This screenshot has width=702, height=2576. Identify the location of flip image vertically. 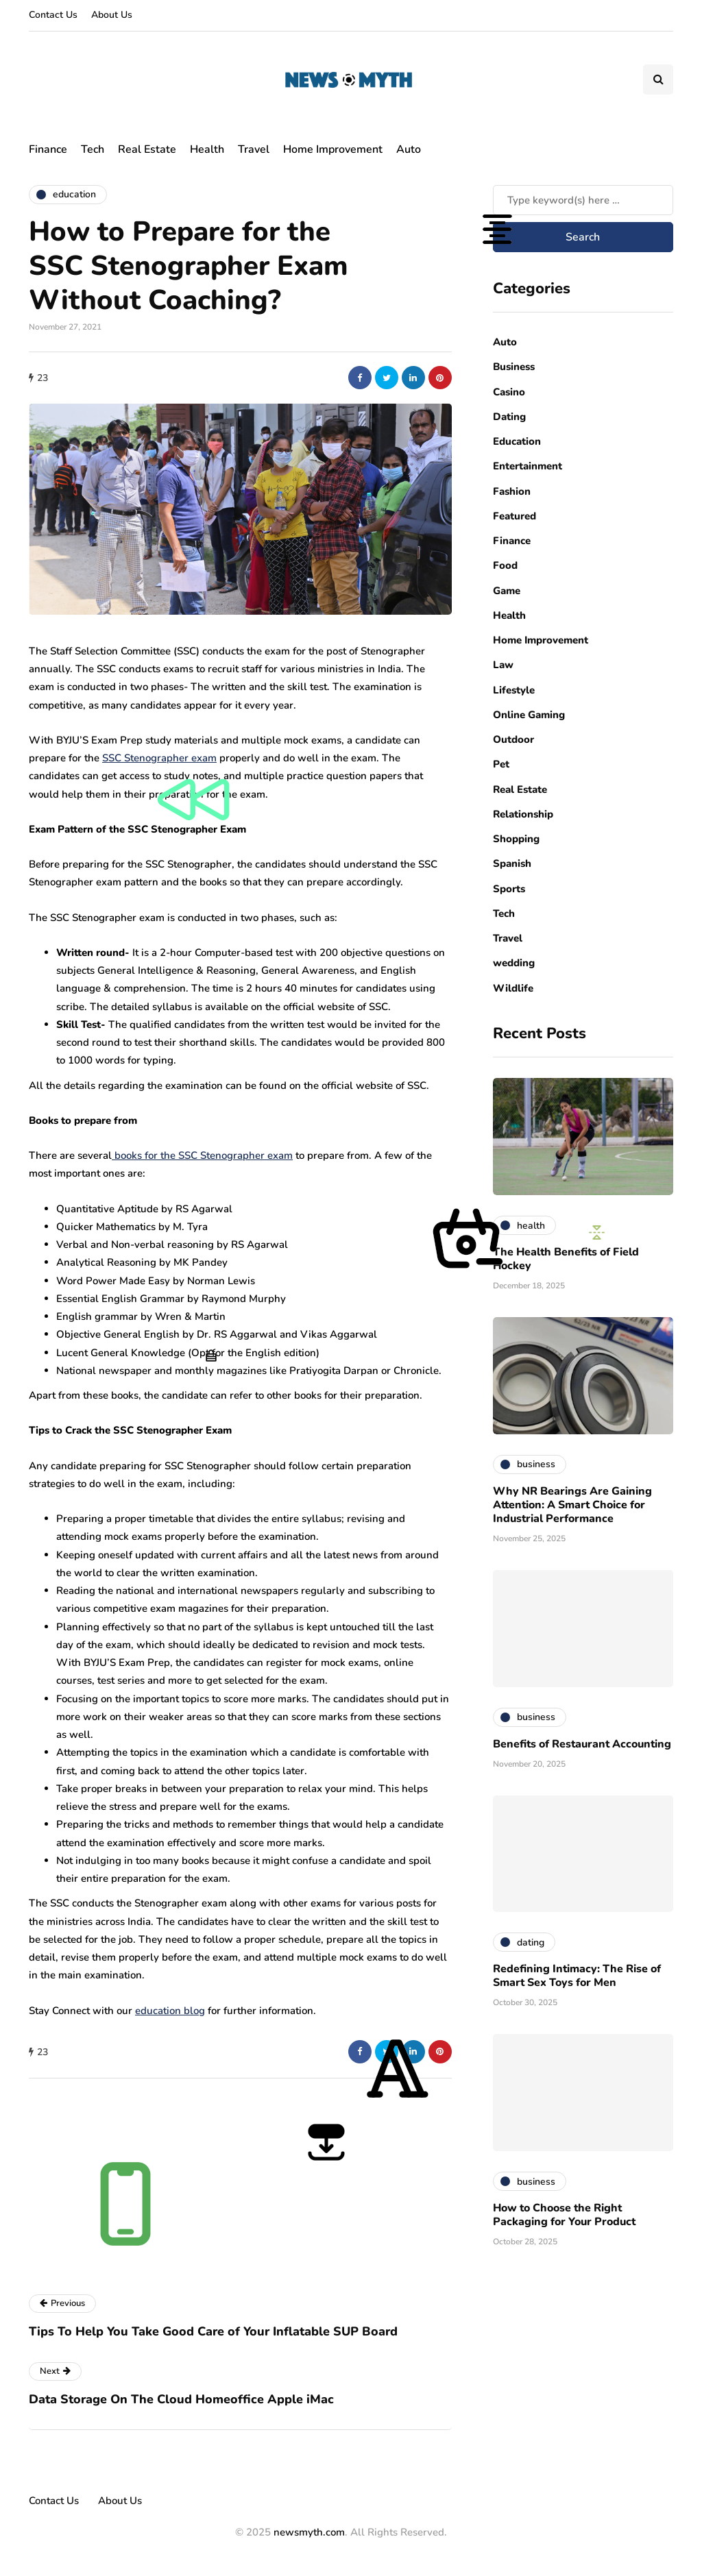
(596, 1232).